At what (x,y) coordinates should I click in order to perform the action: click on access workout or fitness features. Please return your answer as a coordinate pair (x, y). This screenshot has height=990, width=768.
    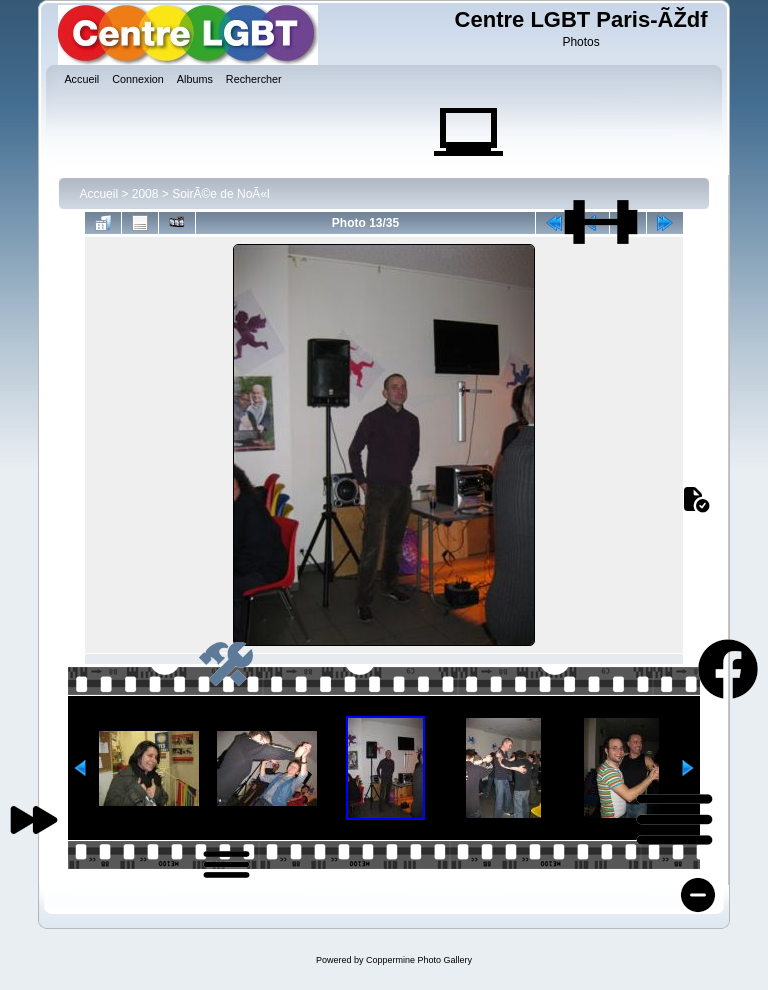
    Looking at the image, I should click on (601, 222).